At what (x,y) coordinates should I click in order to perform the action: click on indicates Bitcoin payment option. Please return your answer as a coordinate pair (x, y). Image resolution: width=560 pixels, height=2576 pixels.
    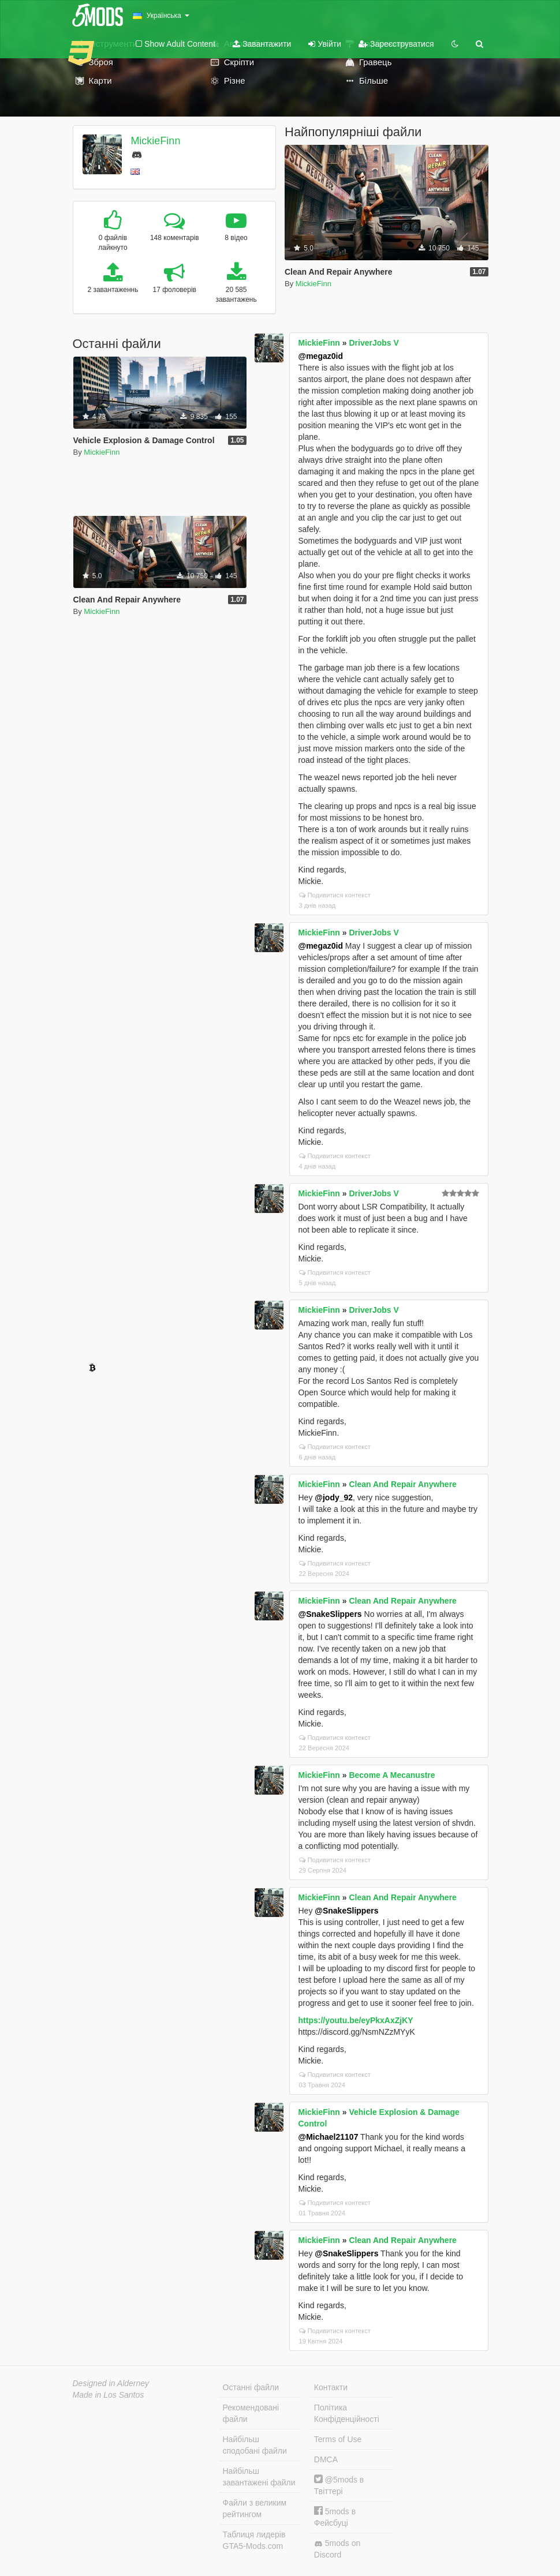
    Looking at the image, I should click on (92, 1368).